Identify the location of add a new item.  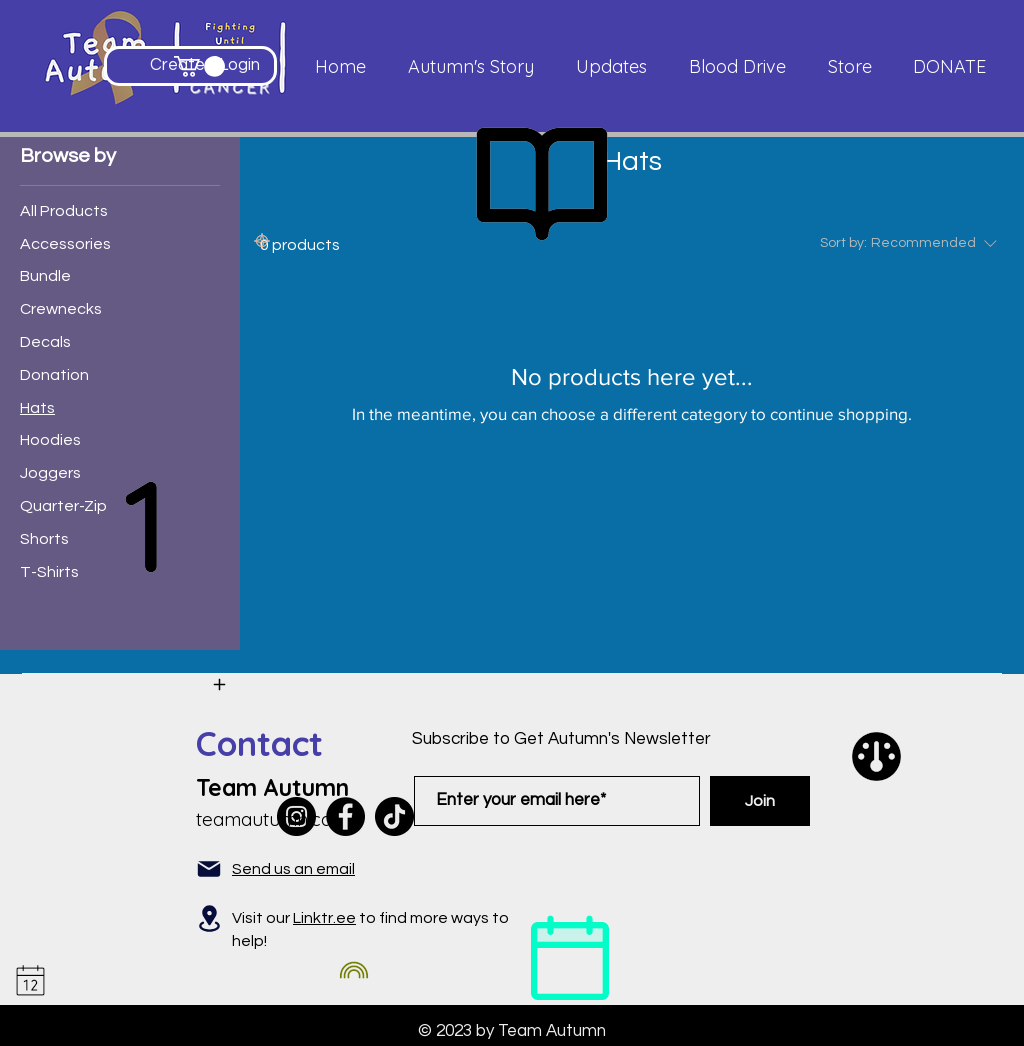
(219, 684).